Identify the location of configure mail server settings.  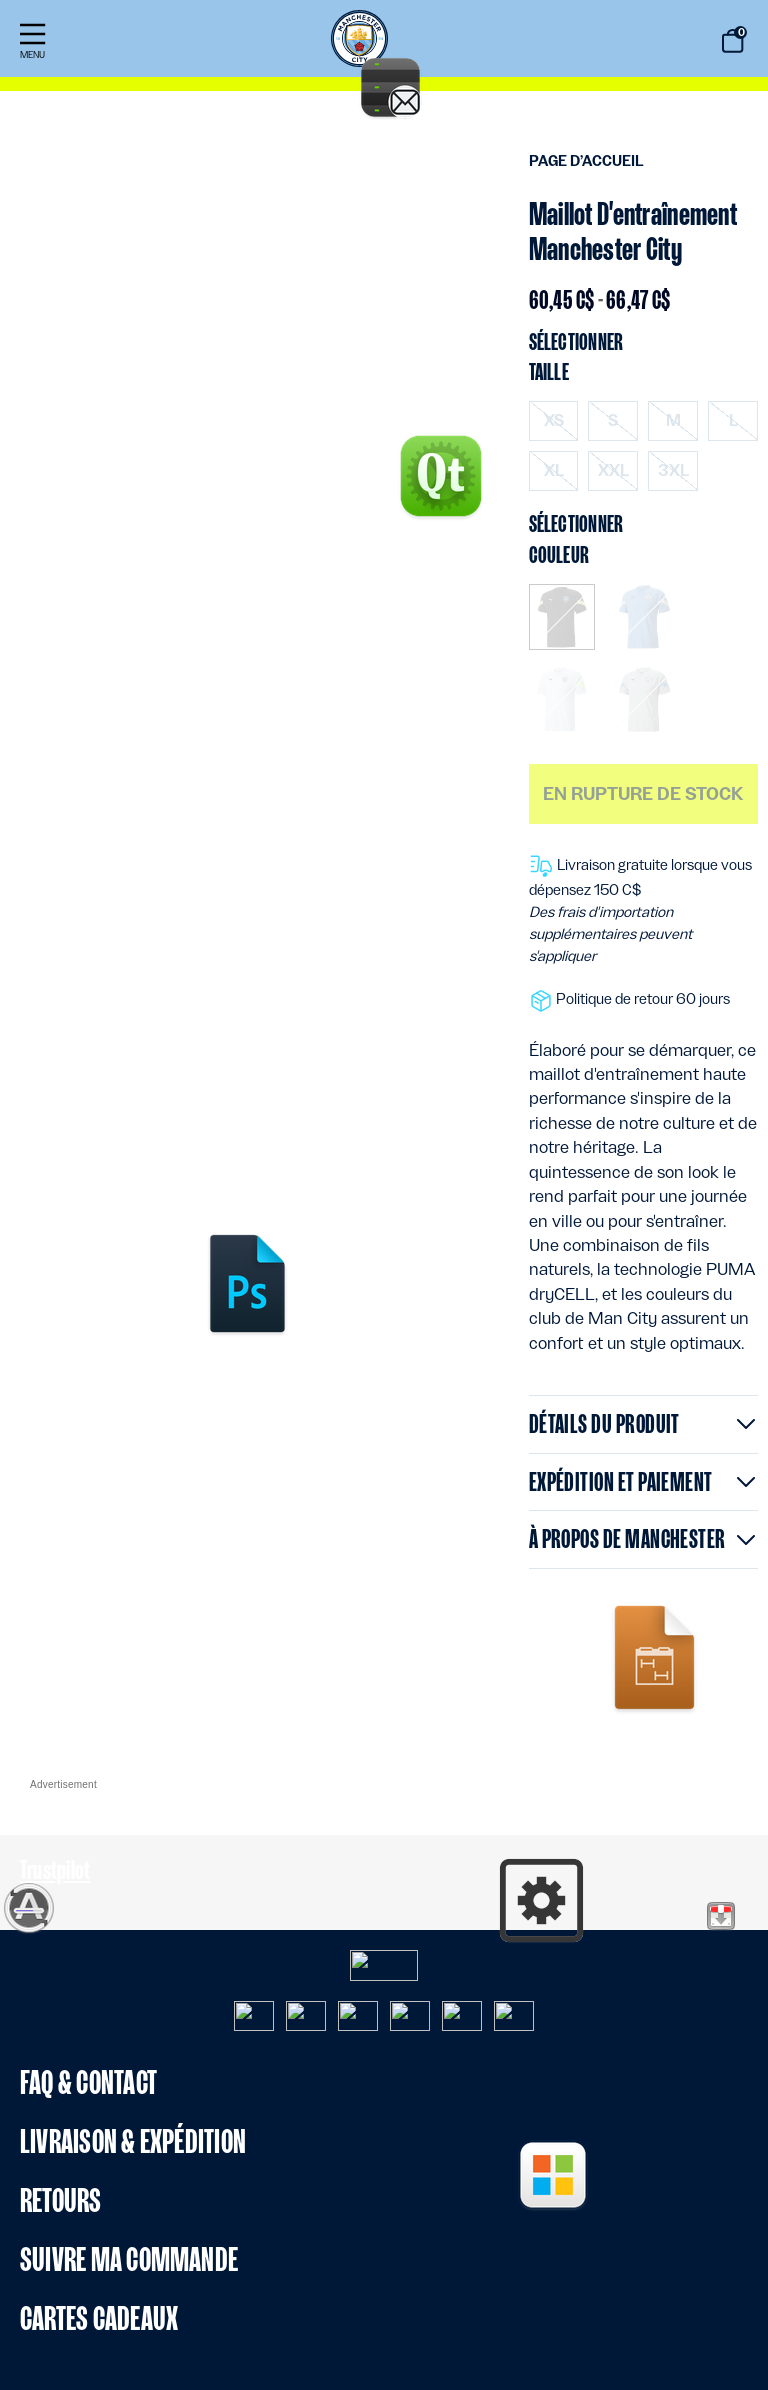
(390, 87).